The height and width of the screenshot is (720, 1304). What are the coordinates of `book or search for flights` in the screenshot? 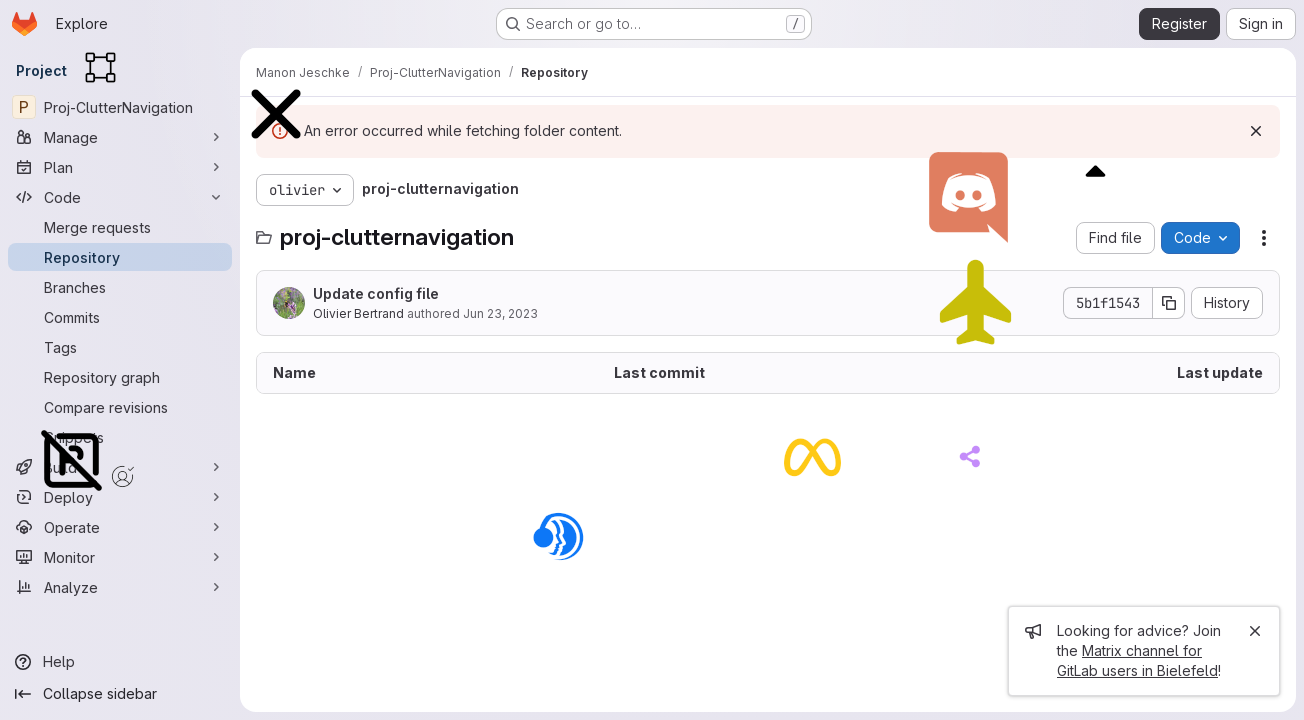 It's located at (975, 302).